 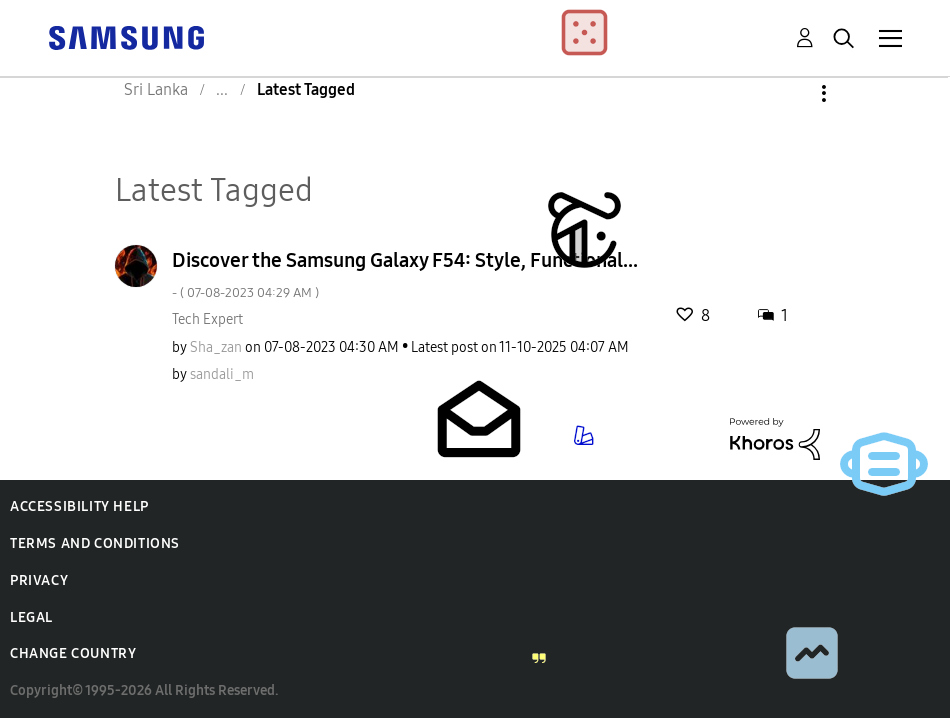 What do you see at coordinates (584, 228) in the screenshot?
I see `open The New York Times app` at bounding box center [584, 228].